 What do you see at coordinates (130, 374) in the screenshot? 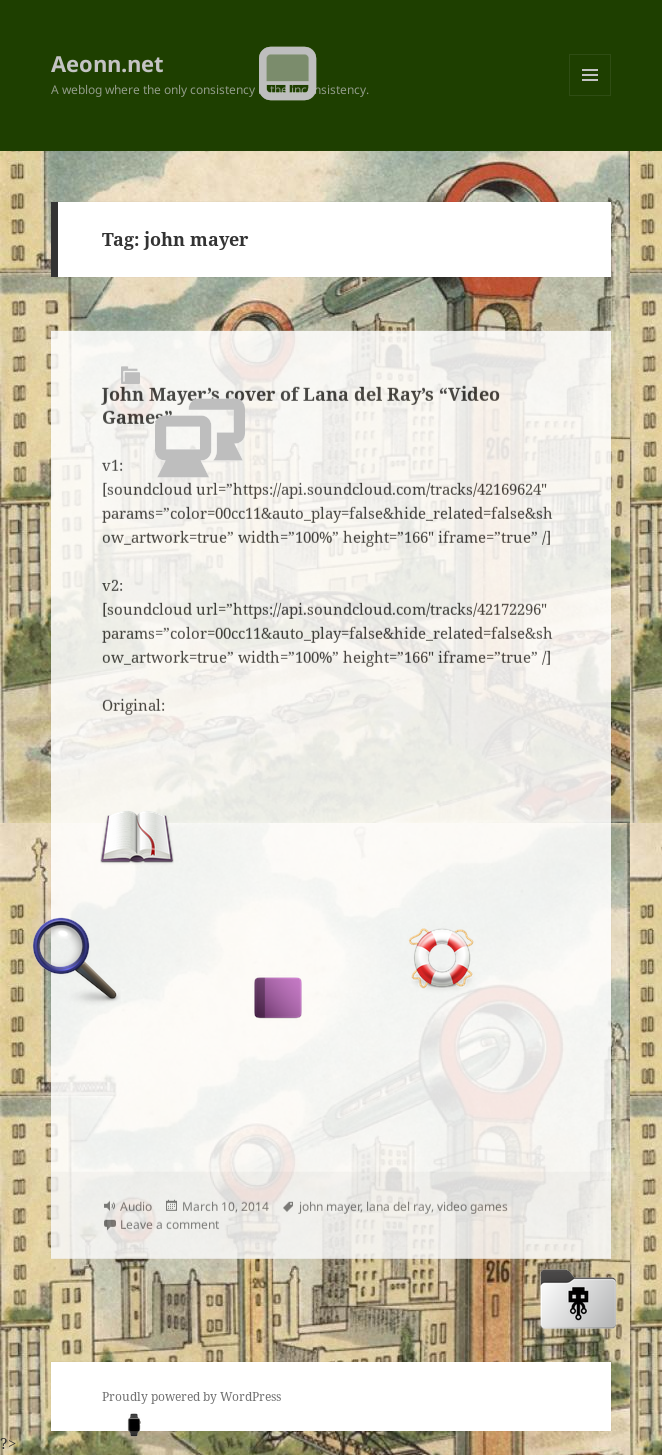
I see `access desktop folder` at bounding box center [130, 374].